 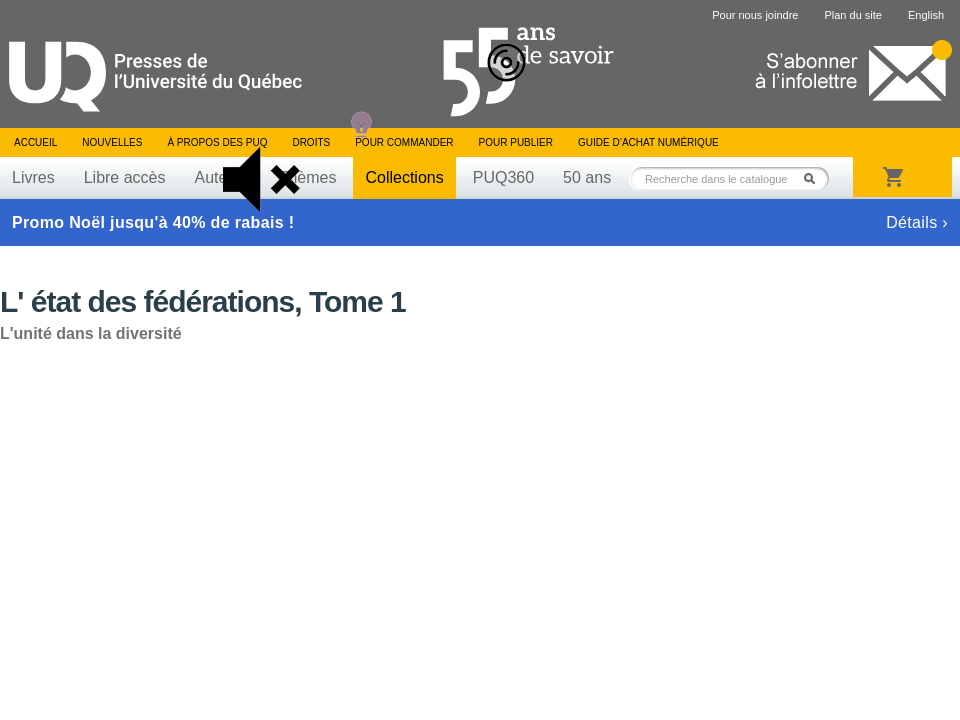 What do you see at coordinates (361, 124) in the screenshot?
I see `access tips or helpful suggestions` at bounding box center [361, 124].